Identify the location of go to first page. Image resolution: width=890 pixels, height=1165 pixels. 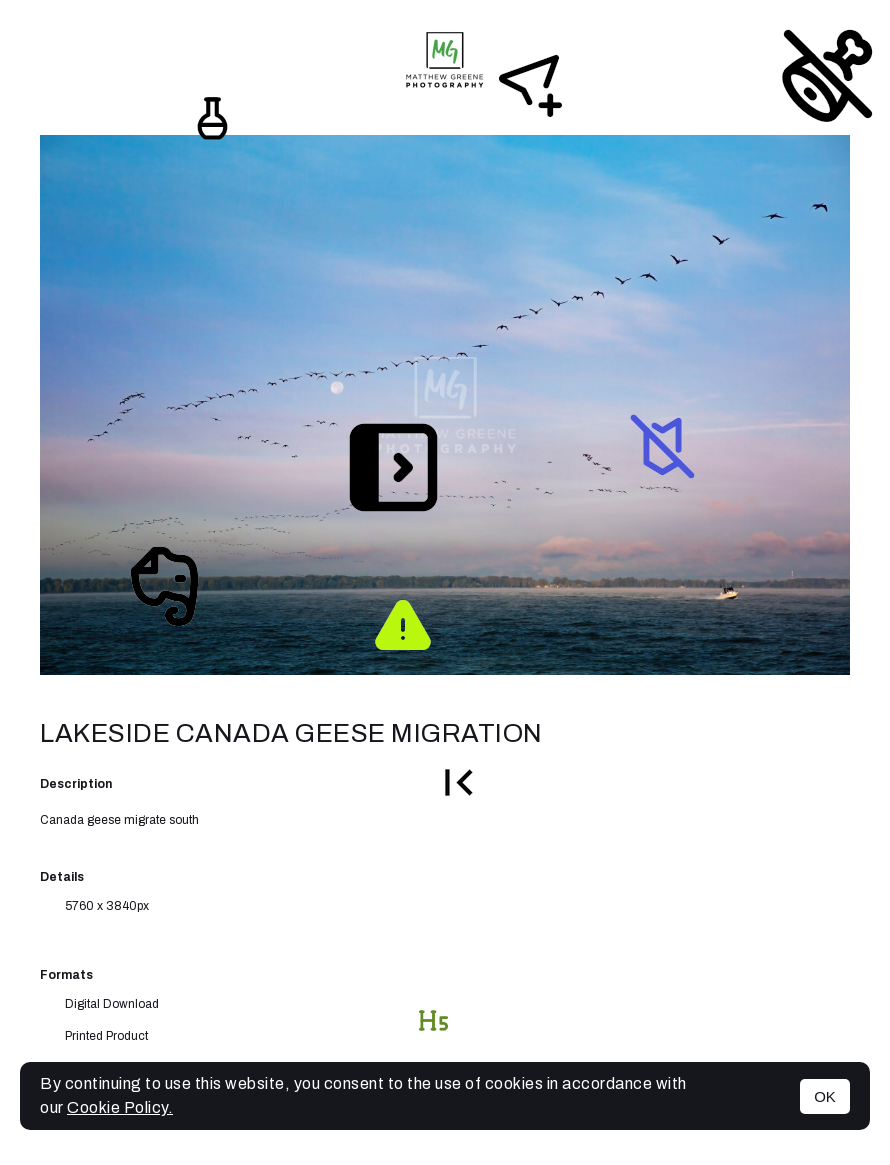
(458, 782).